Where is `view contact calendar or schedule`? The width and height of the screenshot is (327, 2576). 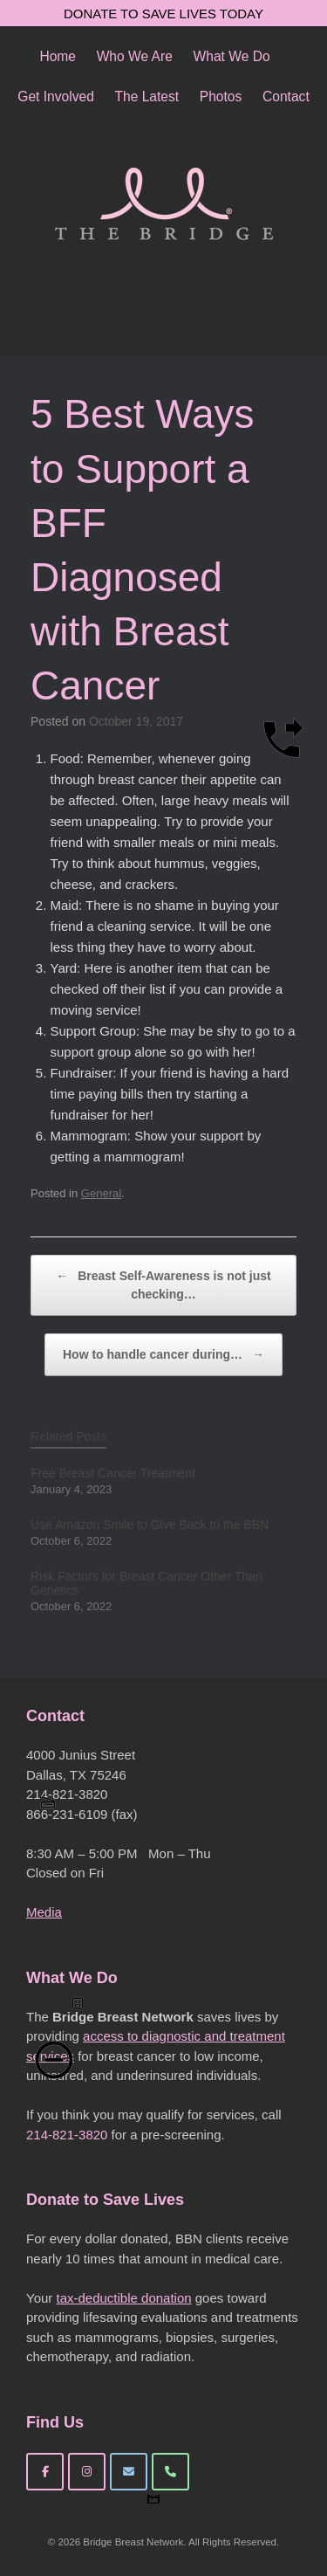
view contact calendar or schedule is located at coordinates (78, 2003).